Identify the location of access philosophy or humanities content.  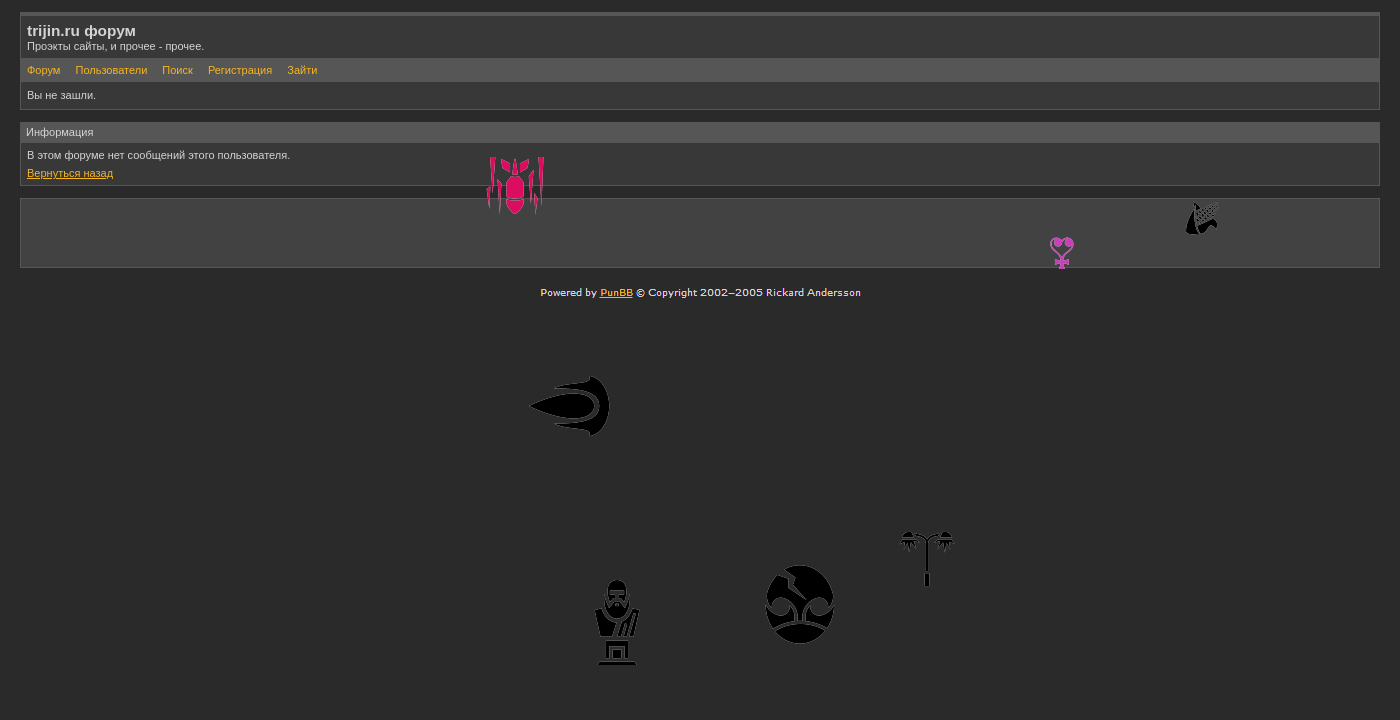
(617, 621).